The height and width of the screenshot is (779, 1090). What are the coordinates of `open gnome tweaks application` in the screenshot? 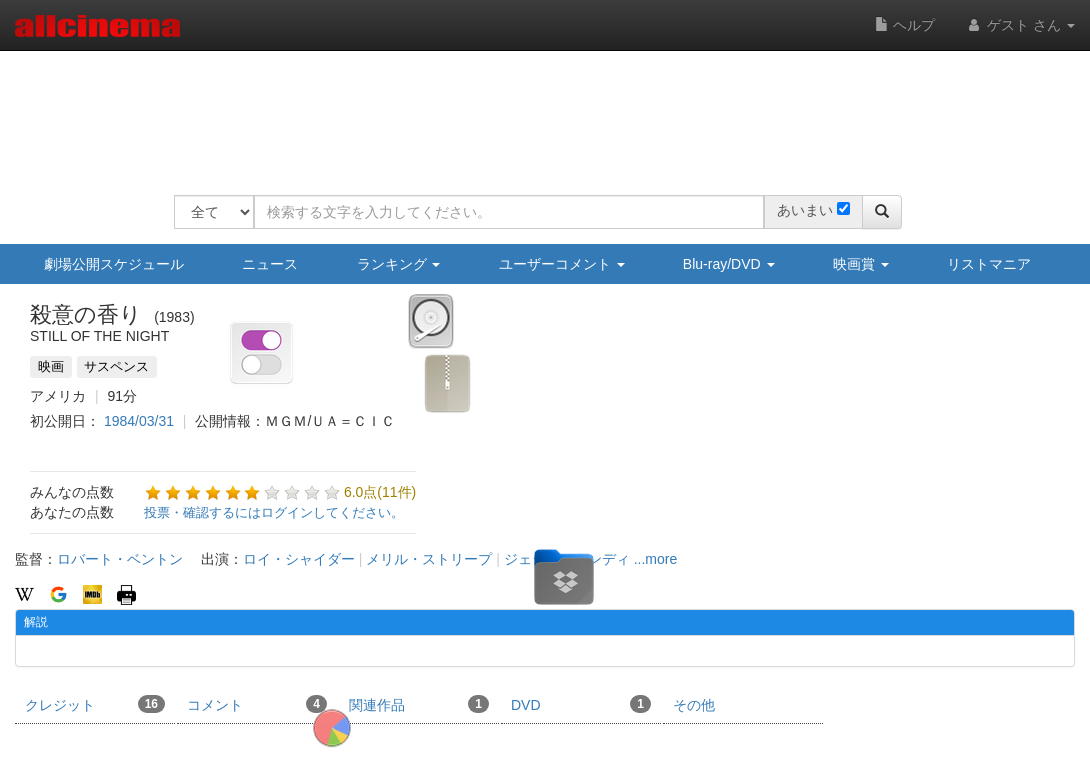 It's located at (261, 352).